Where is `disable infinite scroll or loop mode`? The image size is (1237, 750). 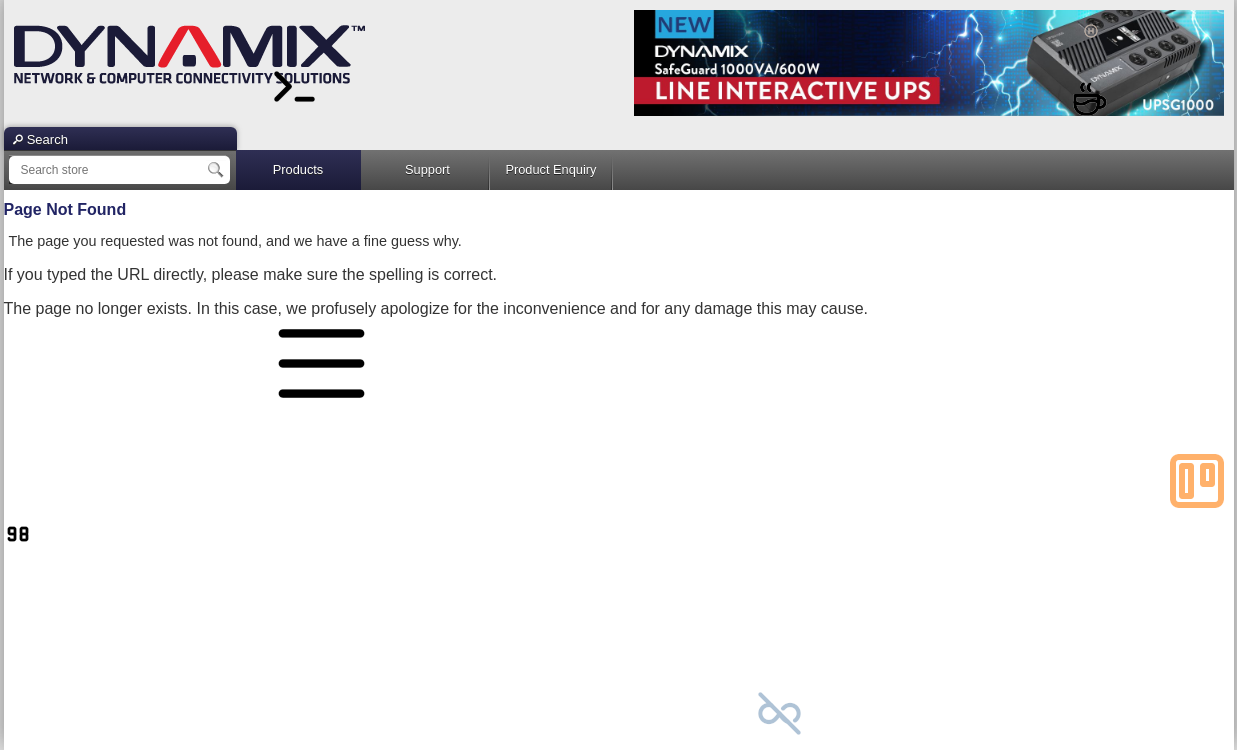 disable infinite scroll or loop mode is located at coordinates (779, 713).